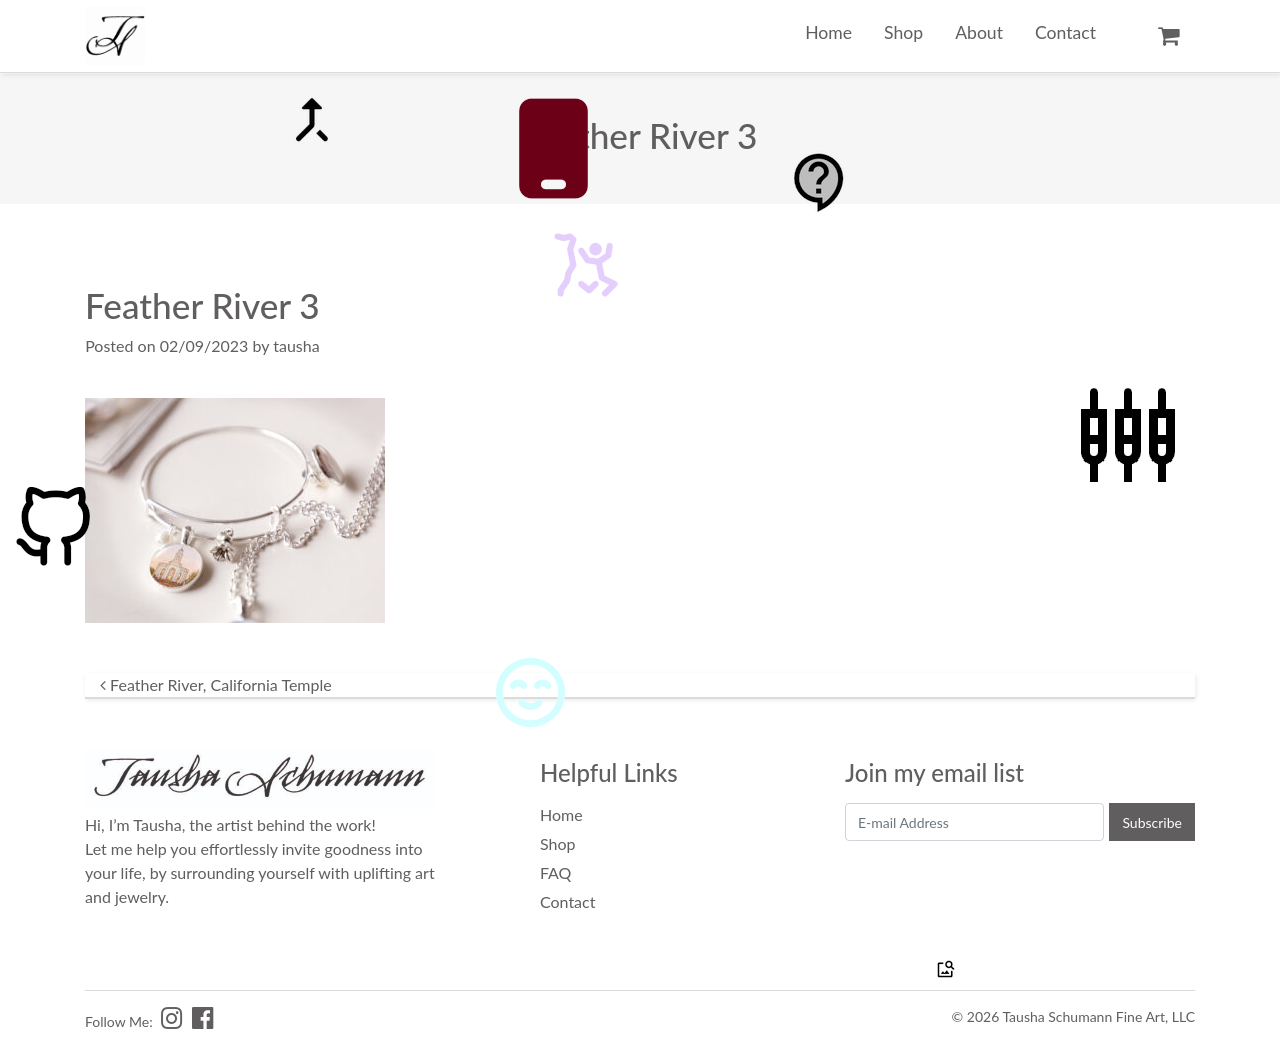  Describe the element at coordinates (586, 265) in the screenshot. I see `cliff jumping or adventure activity` at that location.